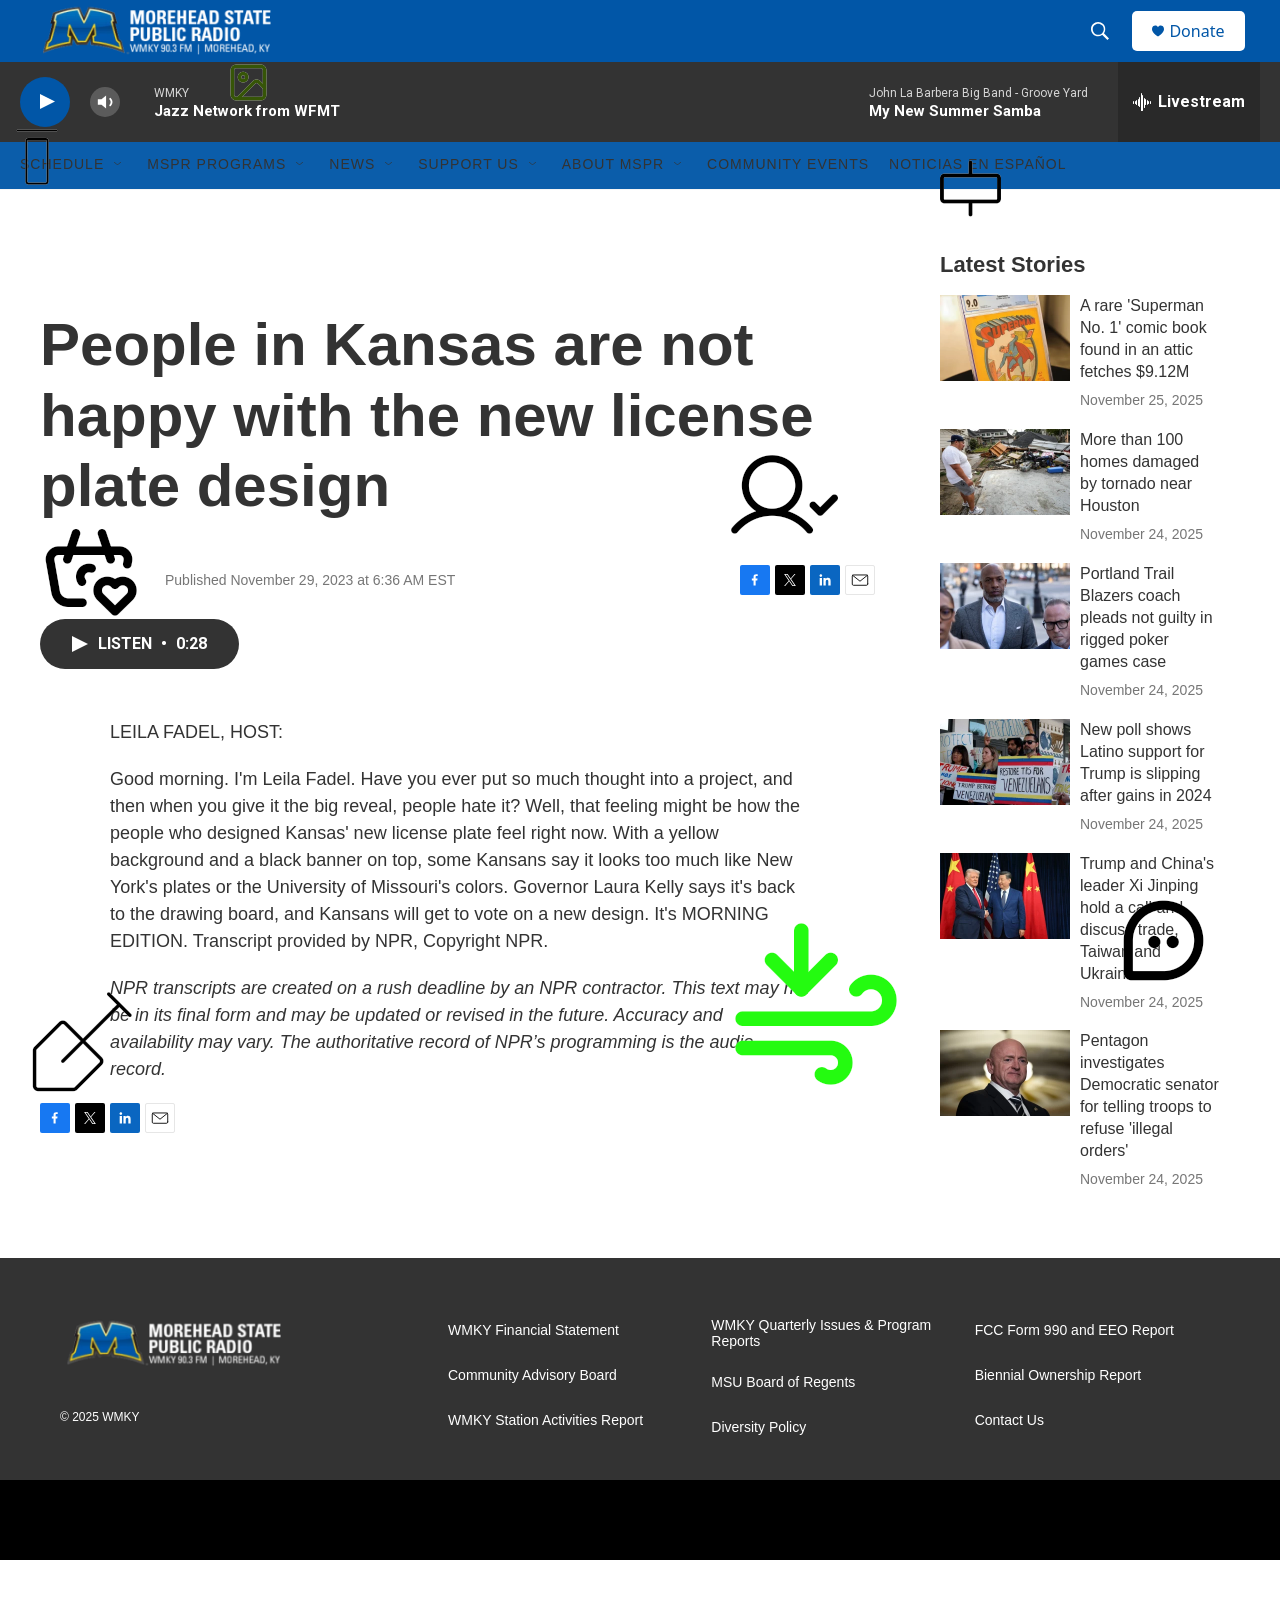 The height and width of the screenshot is (1604, 1280). What do you see at coordinates (781, 498) in the screenshot?
I see `verify or confirm user identity` at bounding box center [781, 498].